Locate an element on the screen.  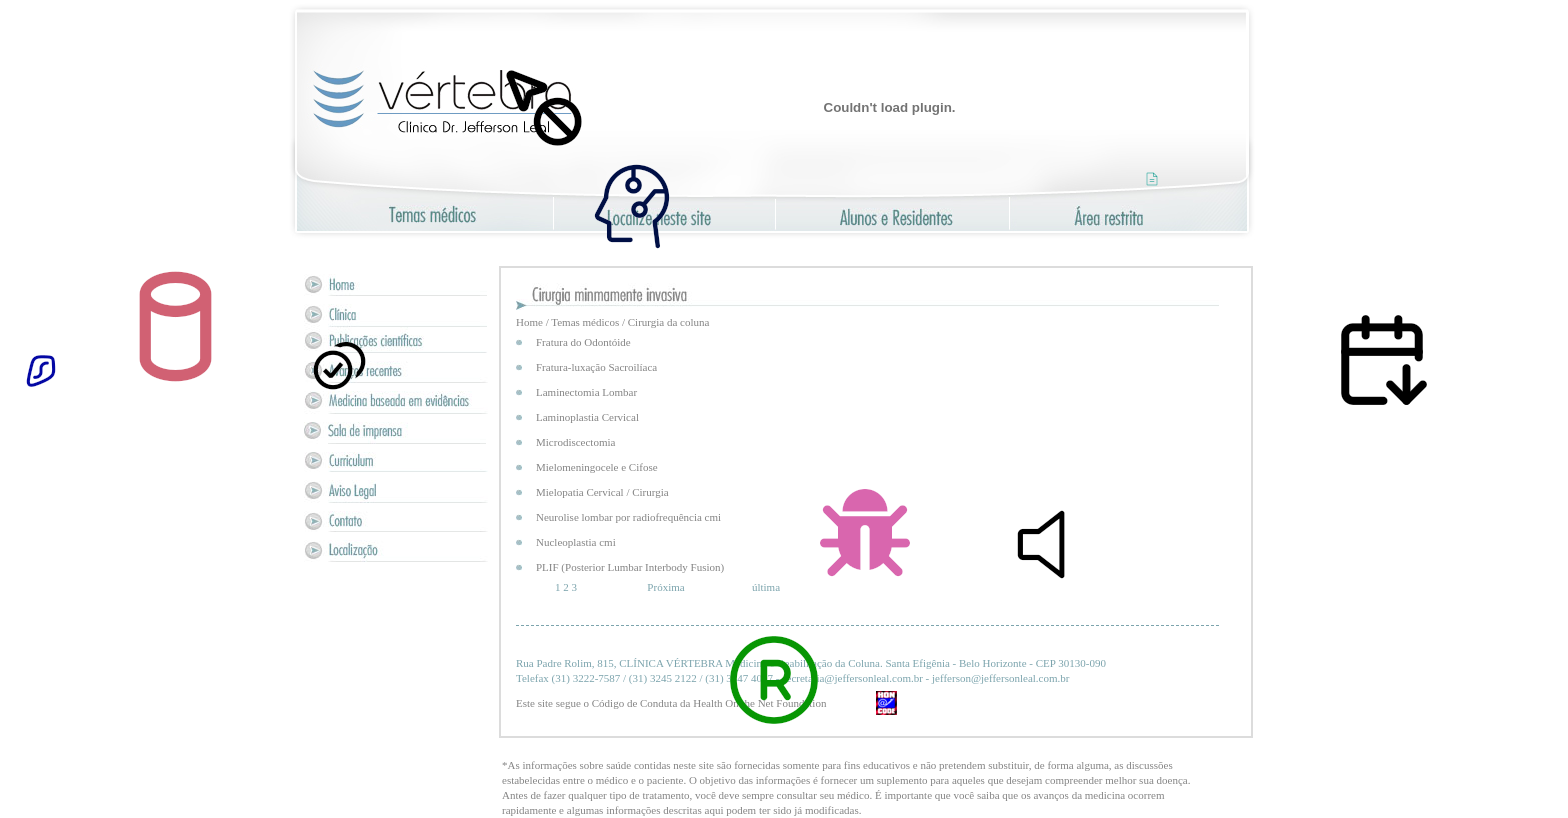
access AI or machine learning features is located at coordinates (633, 206).